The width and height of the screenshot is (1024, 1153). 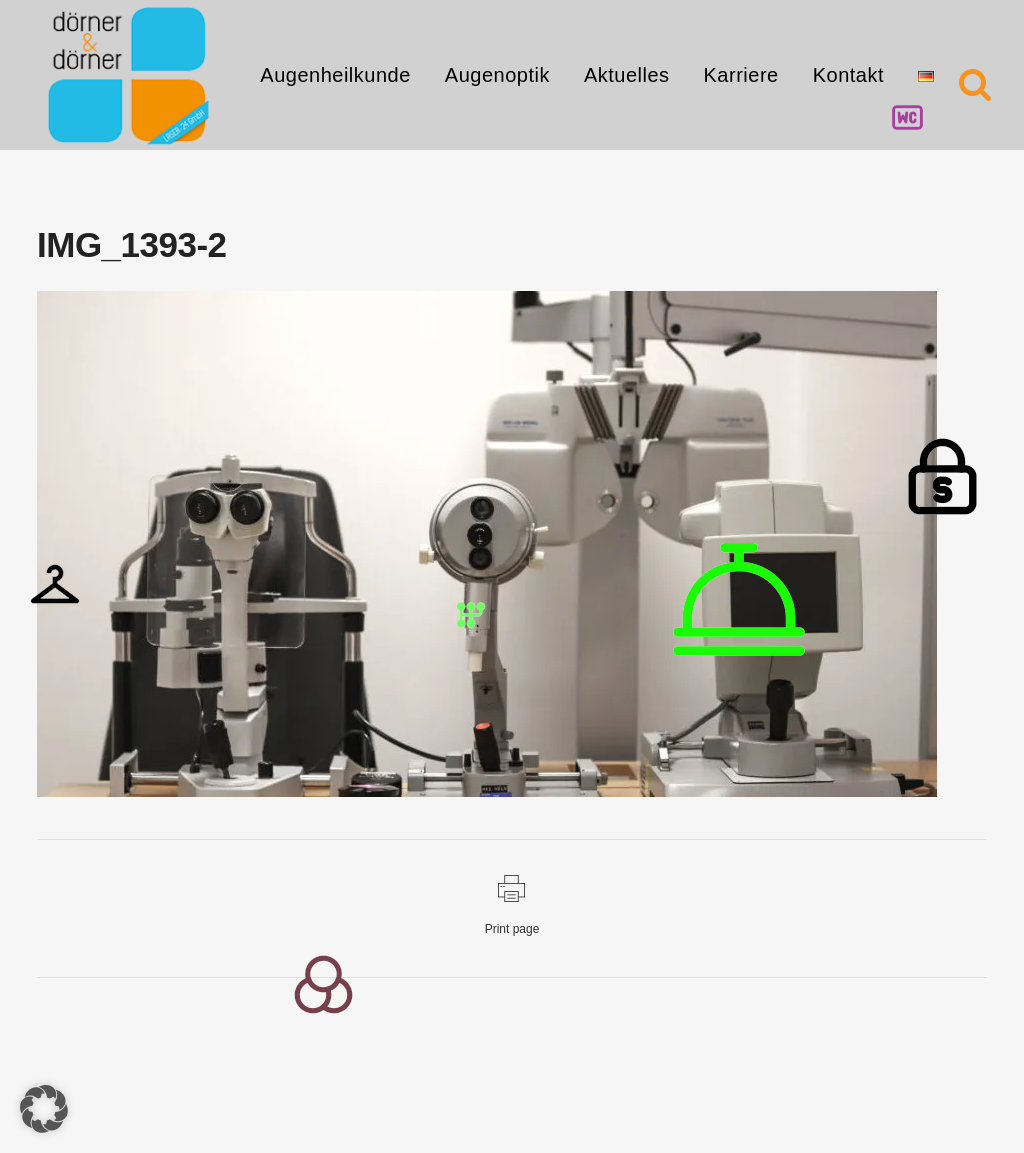 I want to click on access Samsung Pass password manager, so click(x=942, y=476).